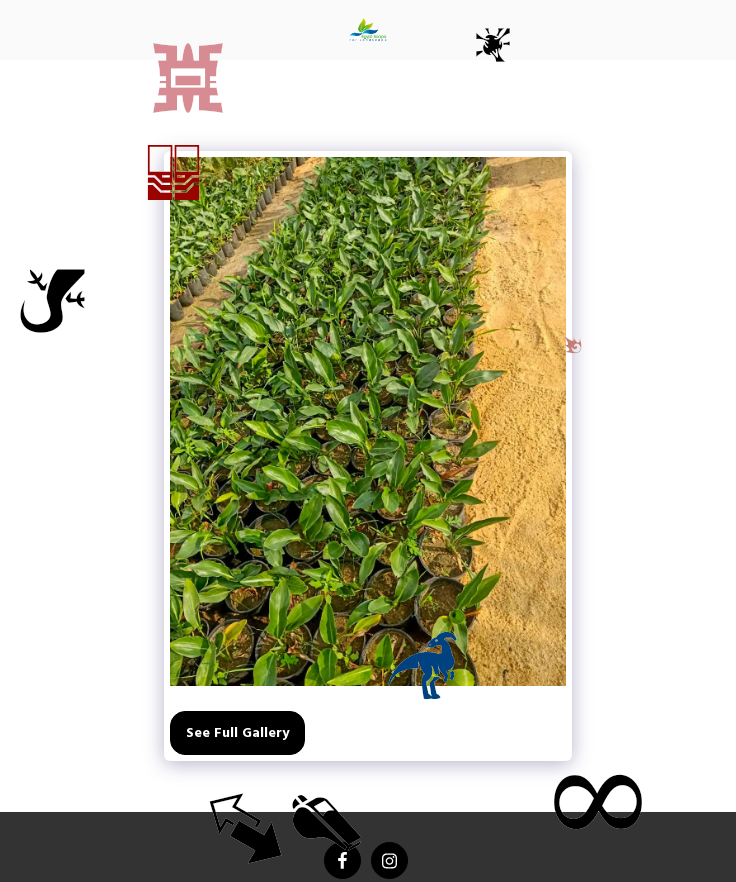 This screenshot has width=736, height=882. Describe the element at coordinates (173, 172) in the screenshot. I see `access public transit or bus schedule` at that location.